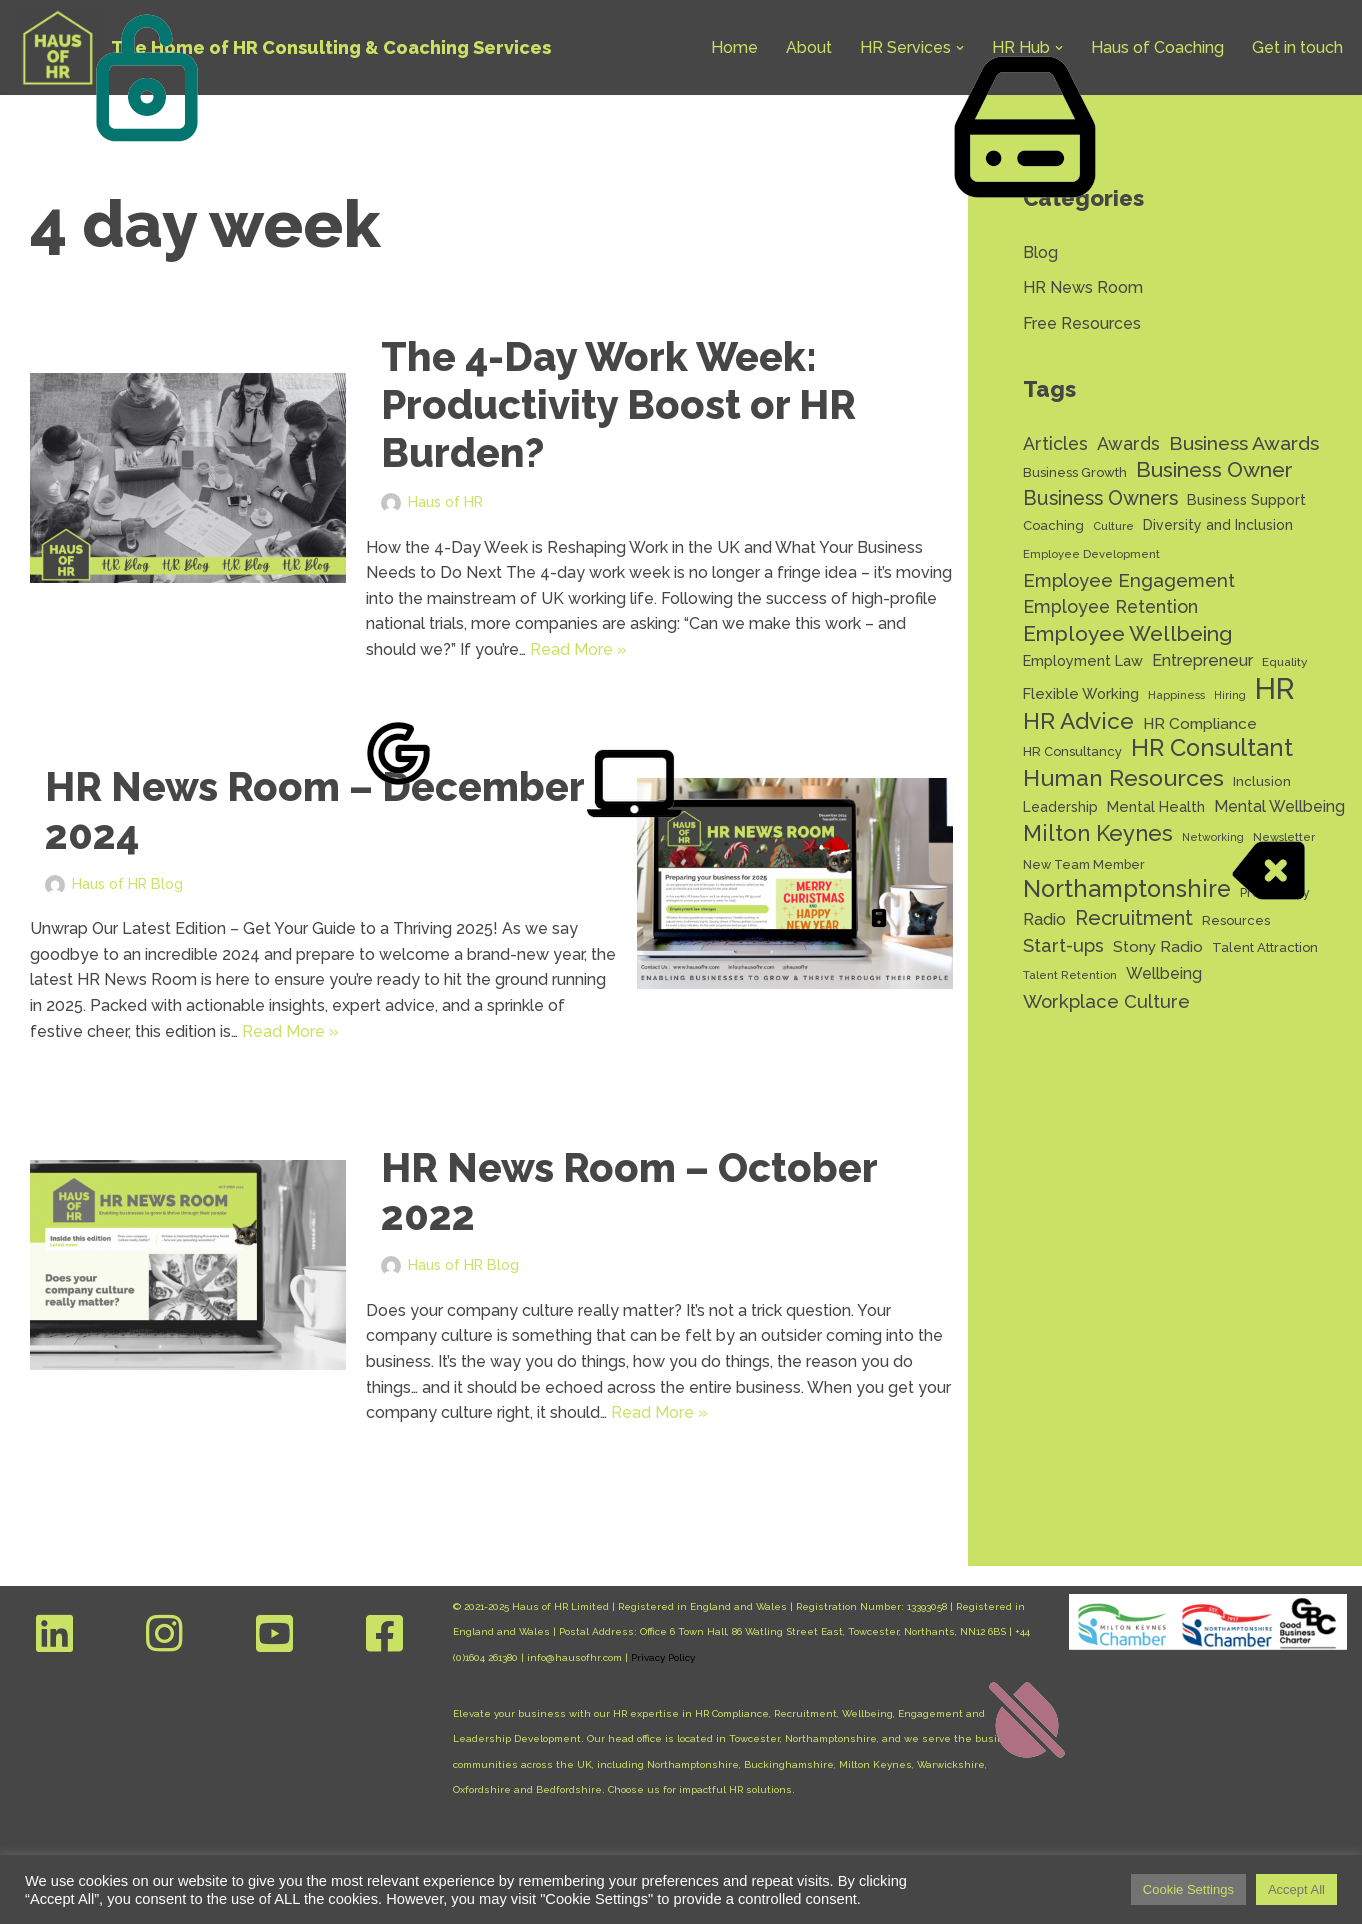 This screenshot has width=1362, height=1924. Describe the element at coordinates (1268, 870) in the screenshot. I see `delete the previous character` at that location.